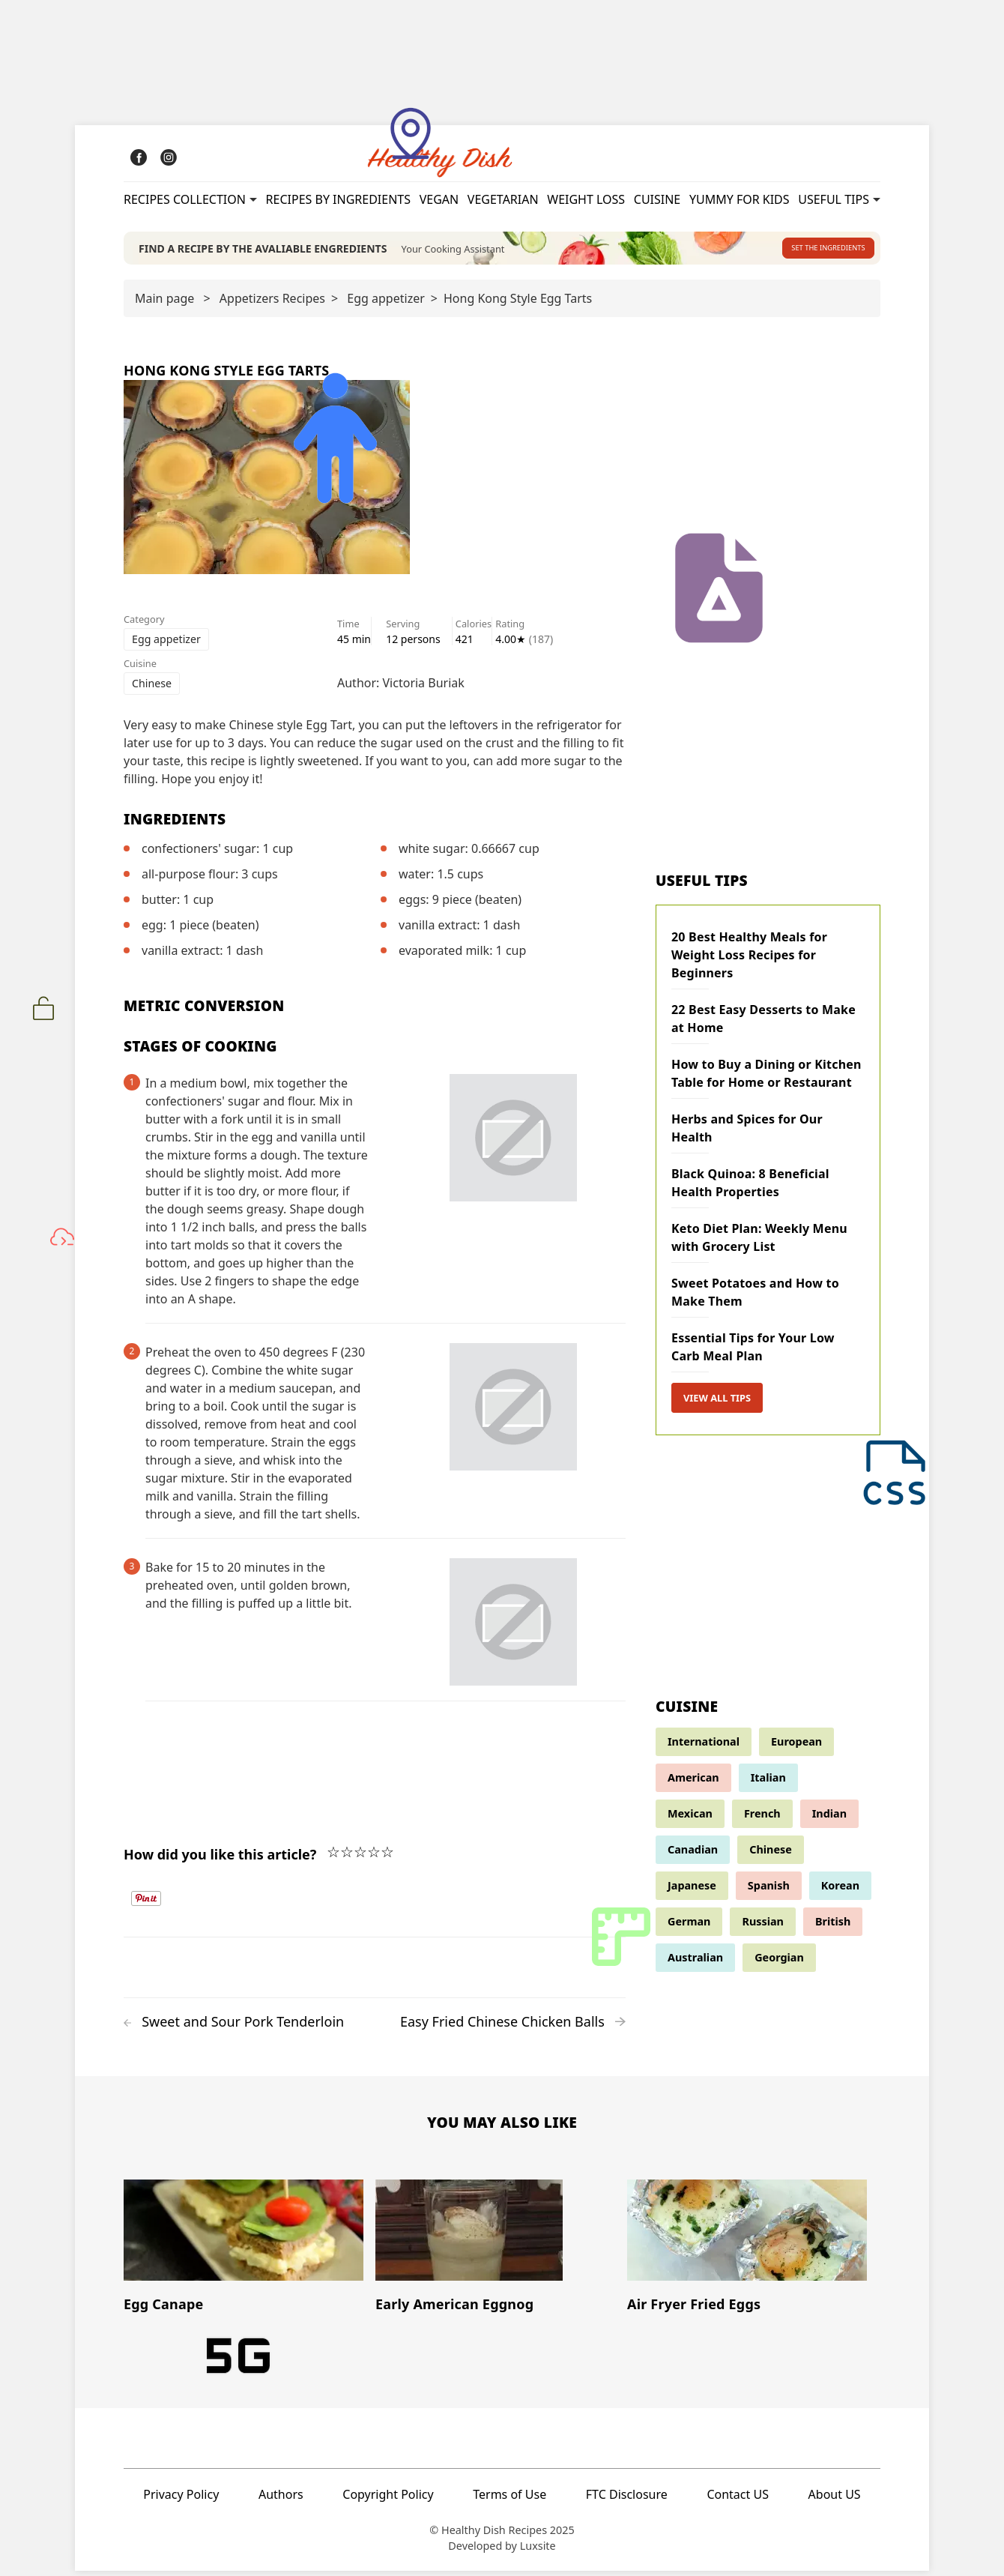 This screenshot has width=1004, height=2576. I want to click on view location on map, so click(411, 133).